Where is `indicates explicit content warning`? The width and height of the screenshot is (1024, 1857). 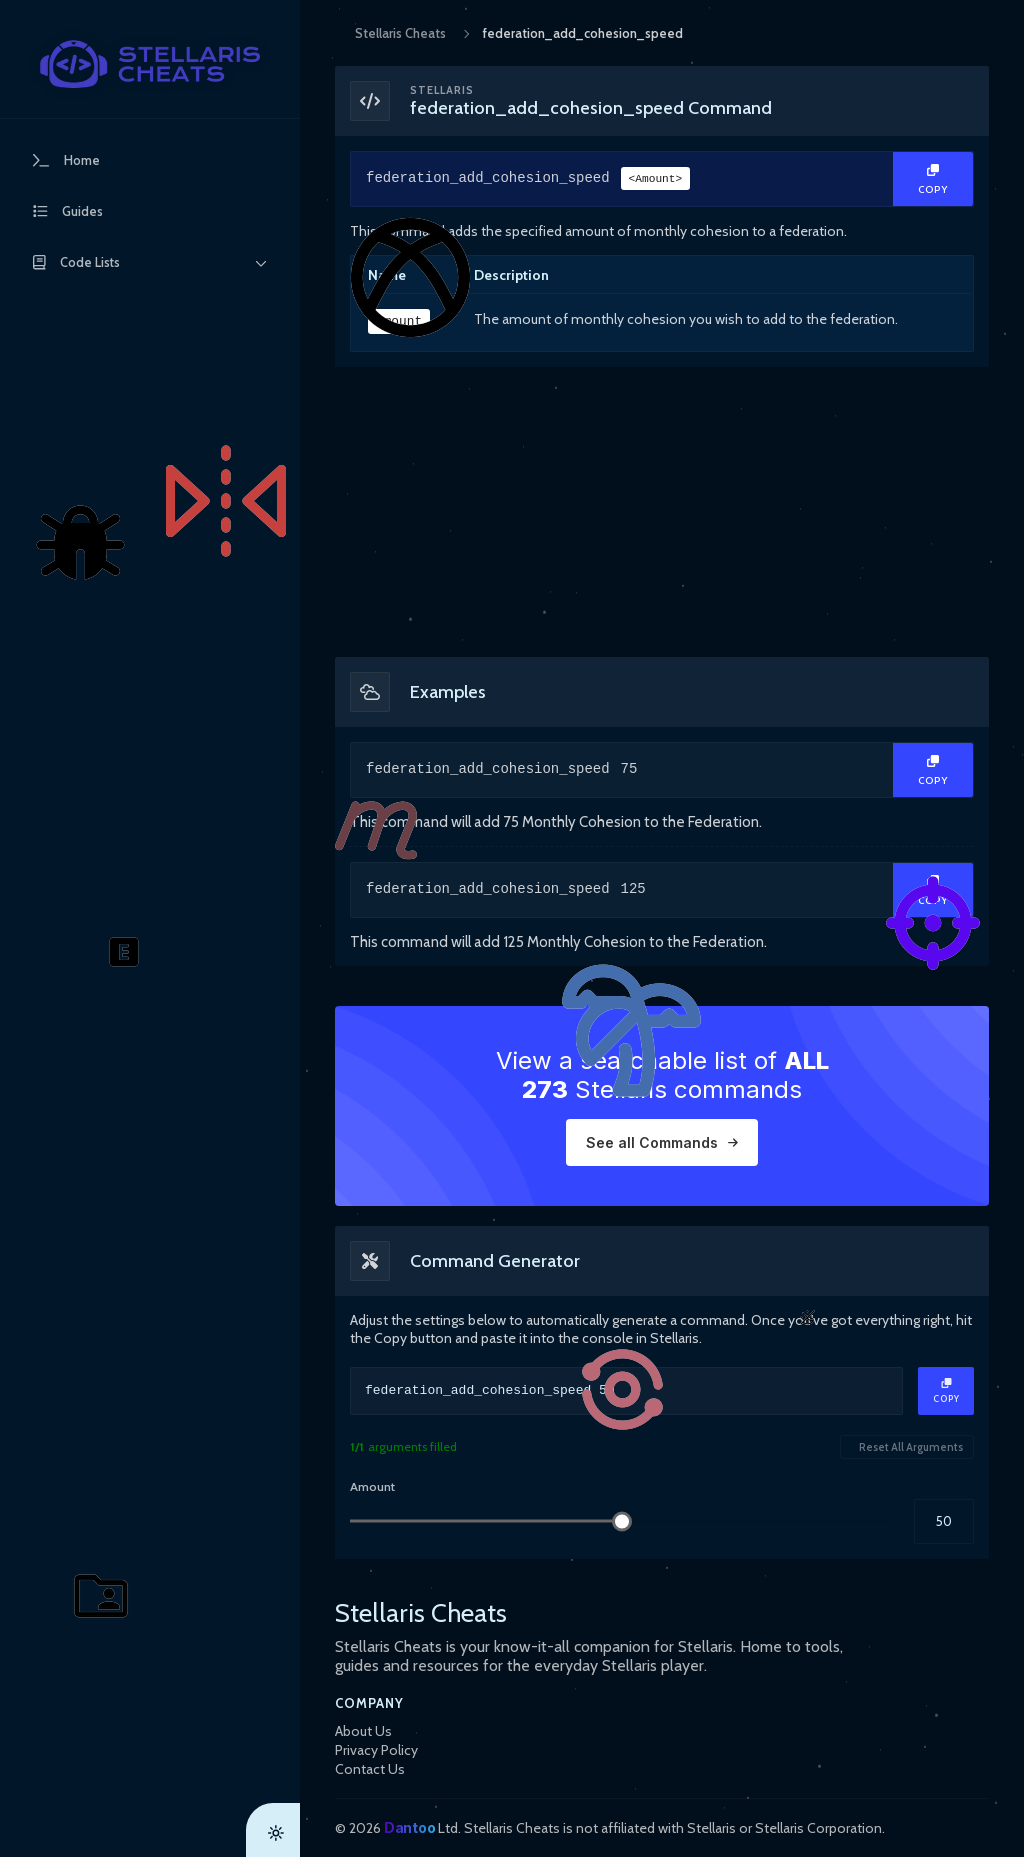 indicates explicit content warning is located at coordinates (124, 952).